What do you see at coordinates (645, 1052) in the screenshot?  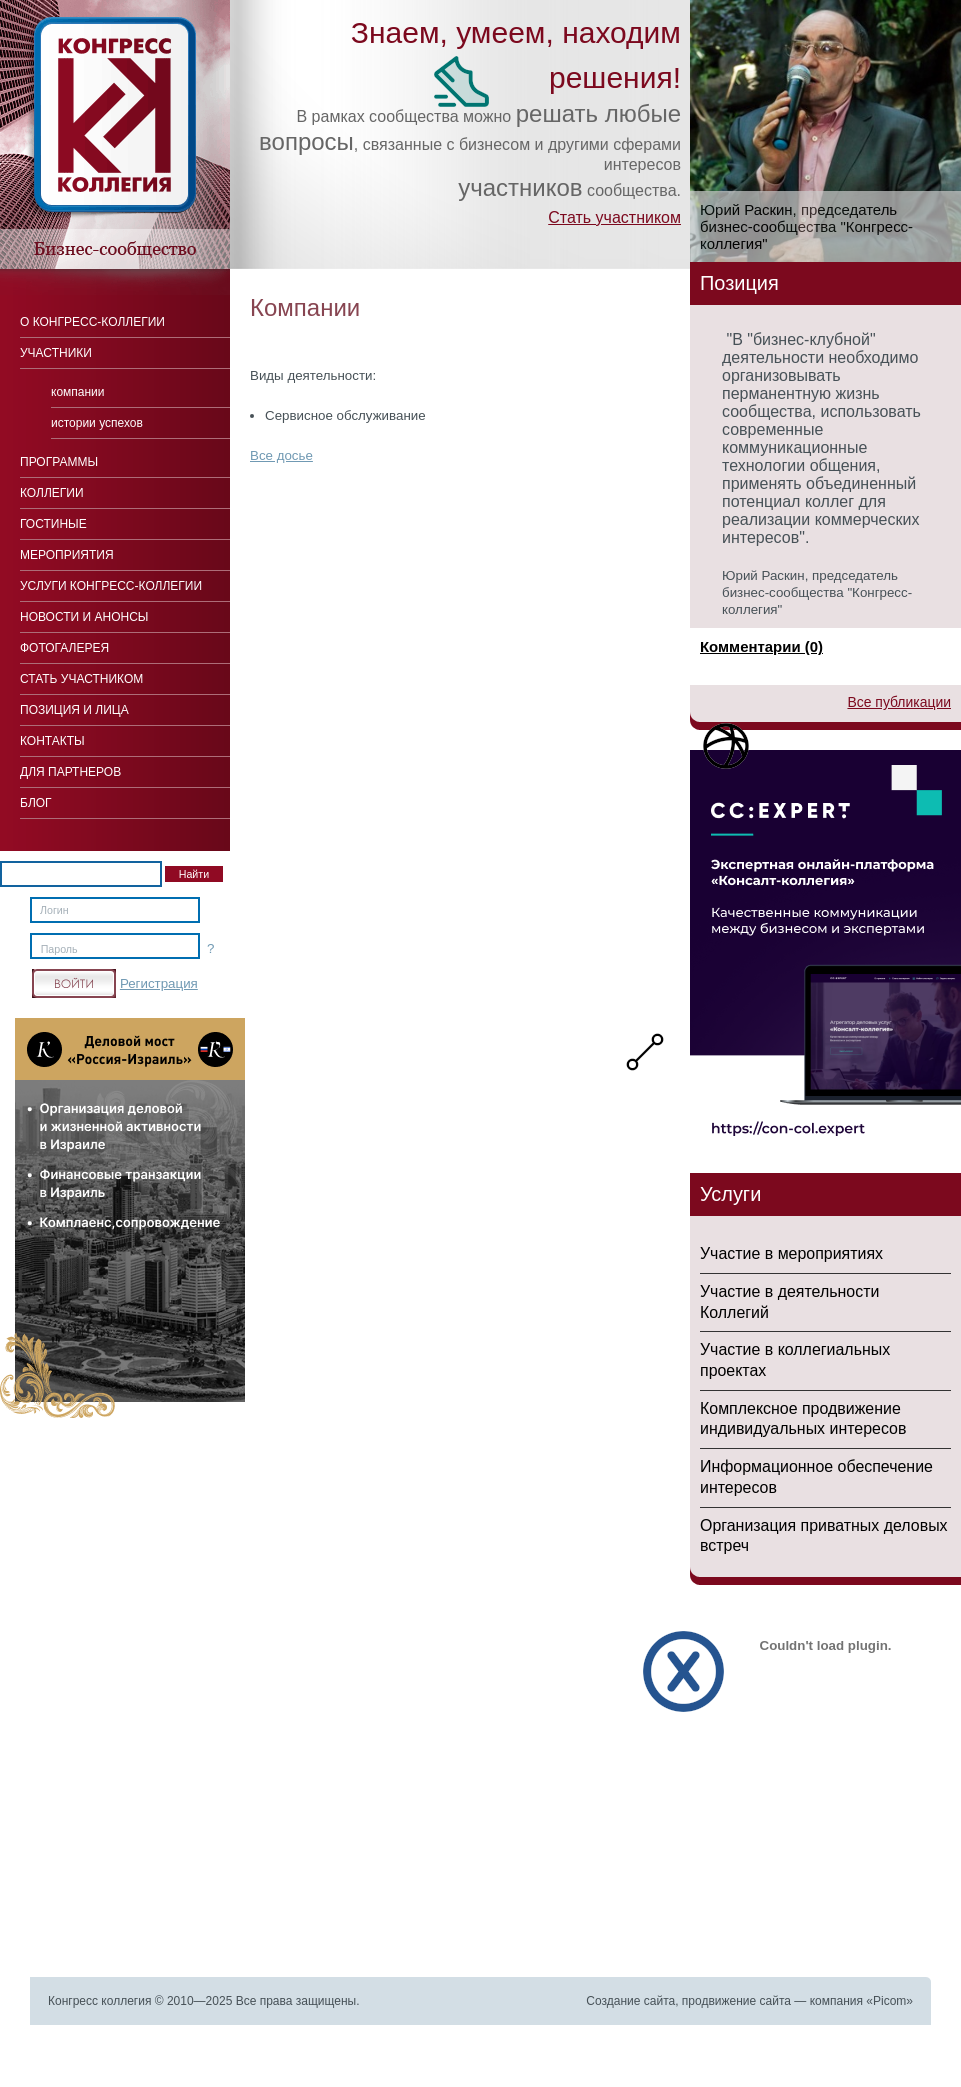 I see `draw a line between two points` at bounding box center [645, 1052].